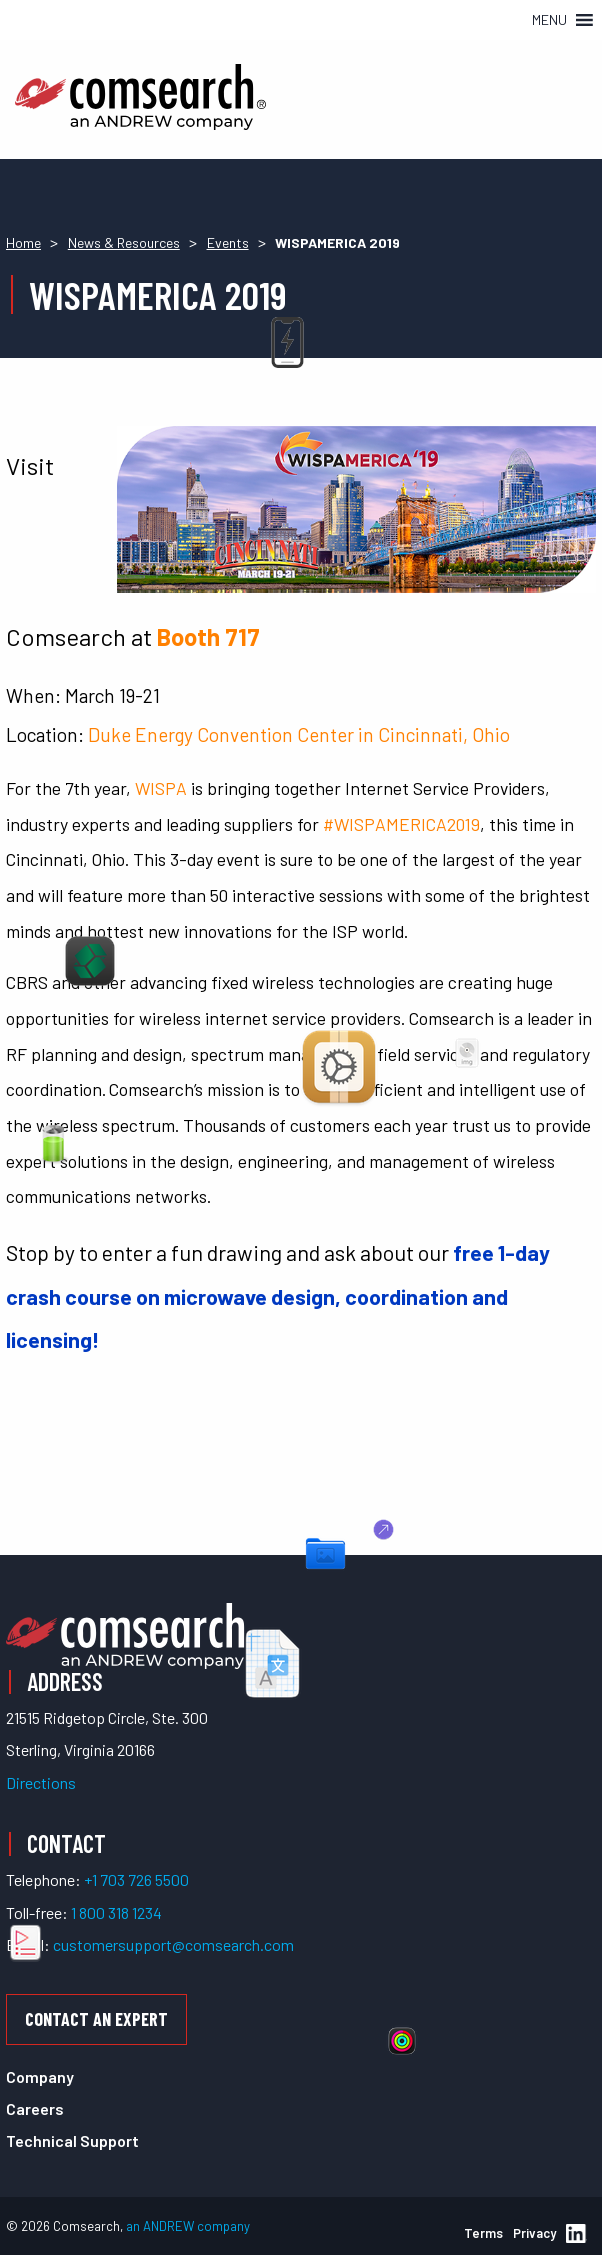 Image resolution: width=602 pixels, height=2255 pixels. Describe the element at coordinates (325, 1553) in the screenshot. I see `open your images folder` at that location.